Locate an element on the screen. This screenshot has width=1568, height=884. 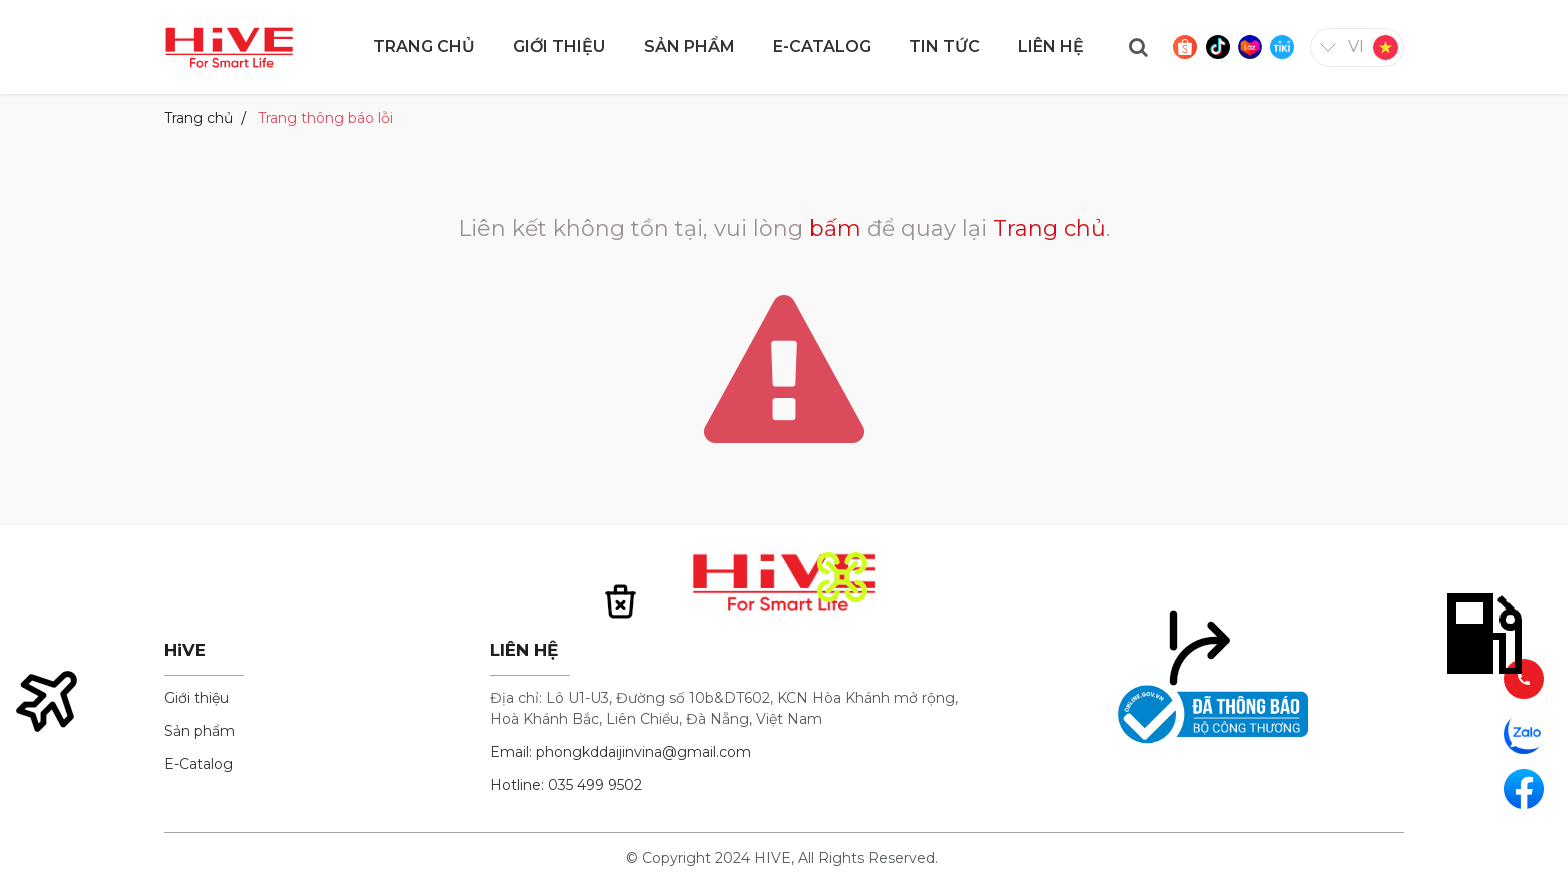
access travel or flight booking is located at coordinates (46, 701).